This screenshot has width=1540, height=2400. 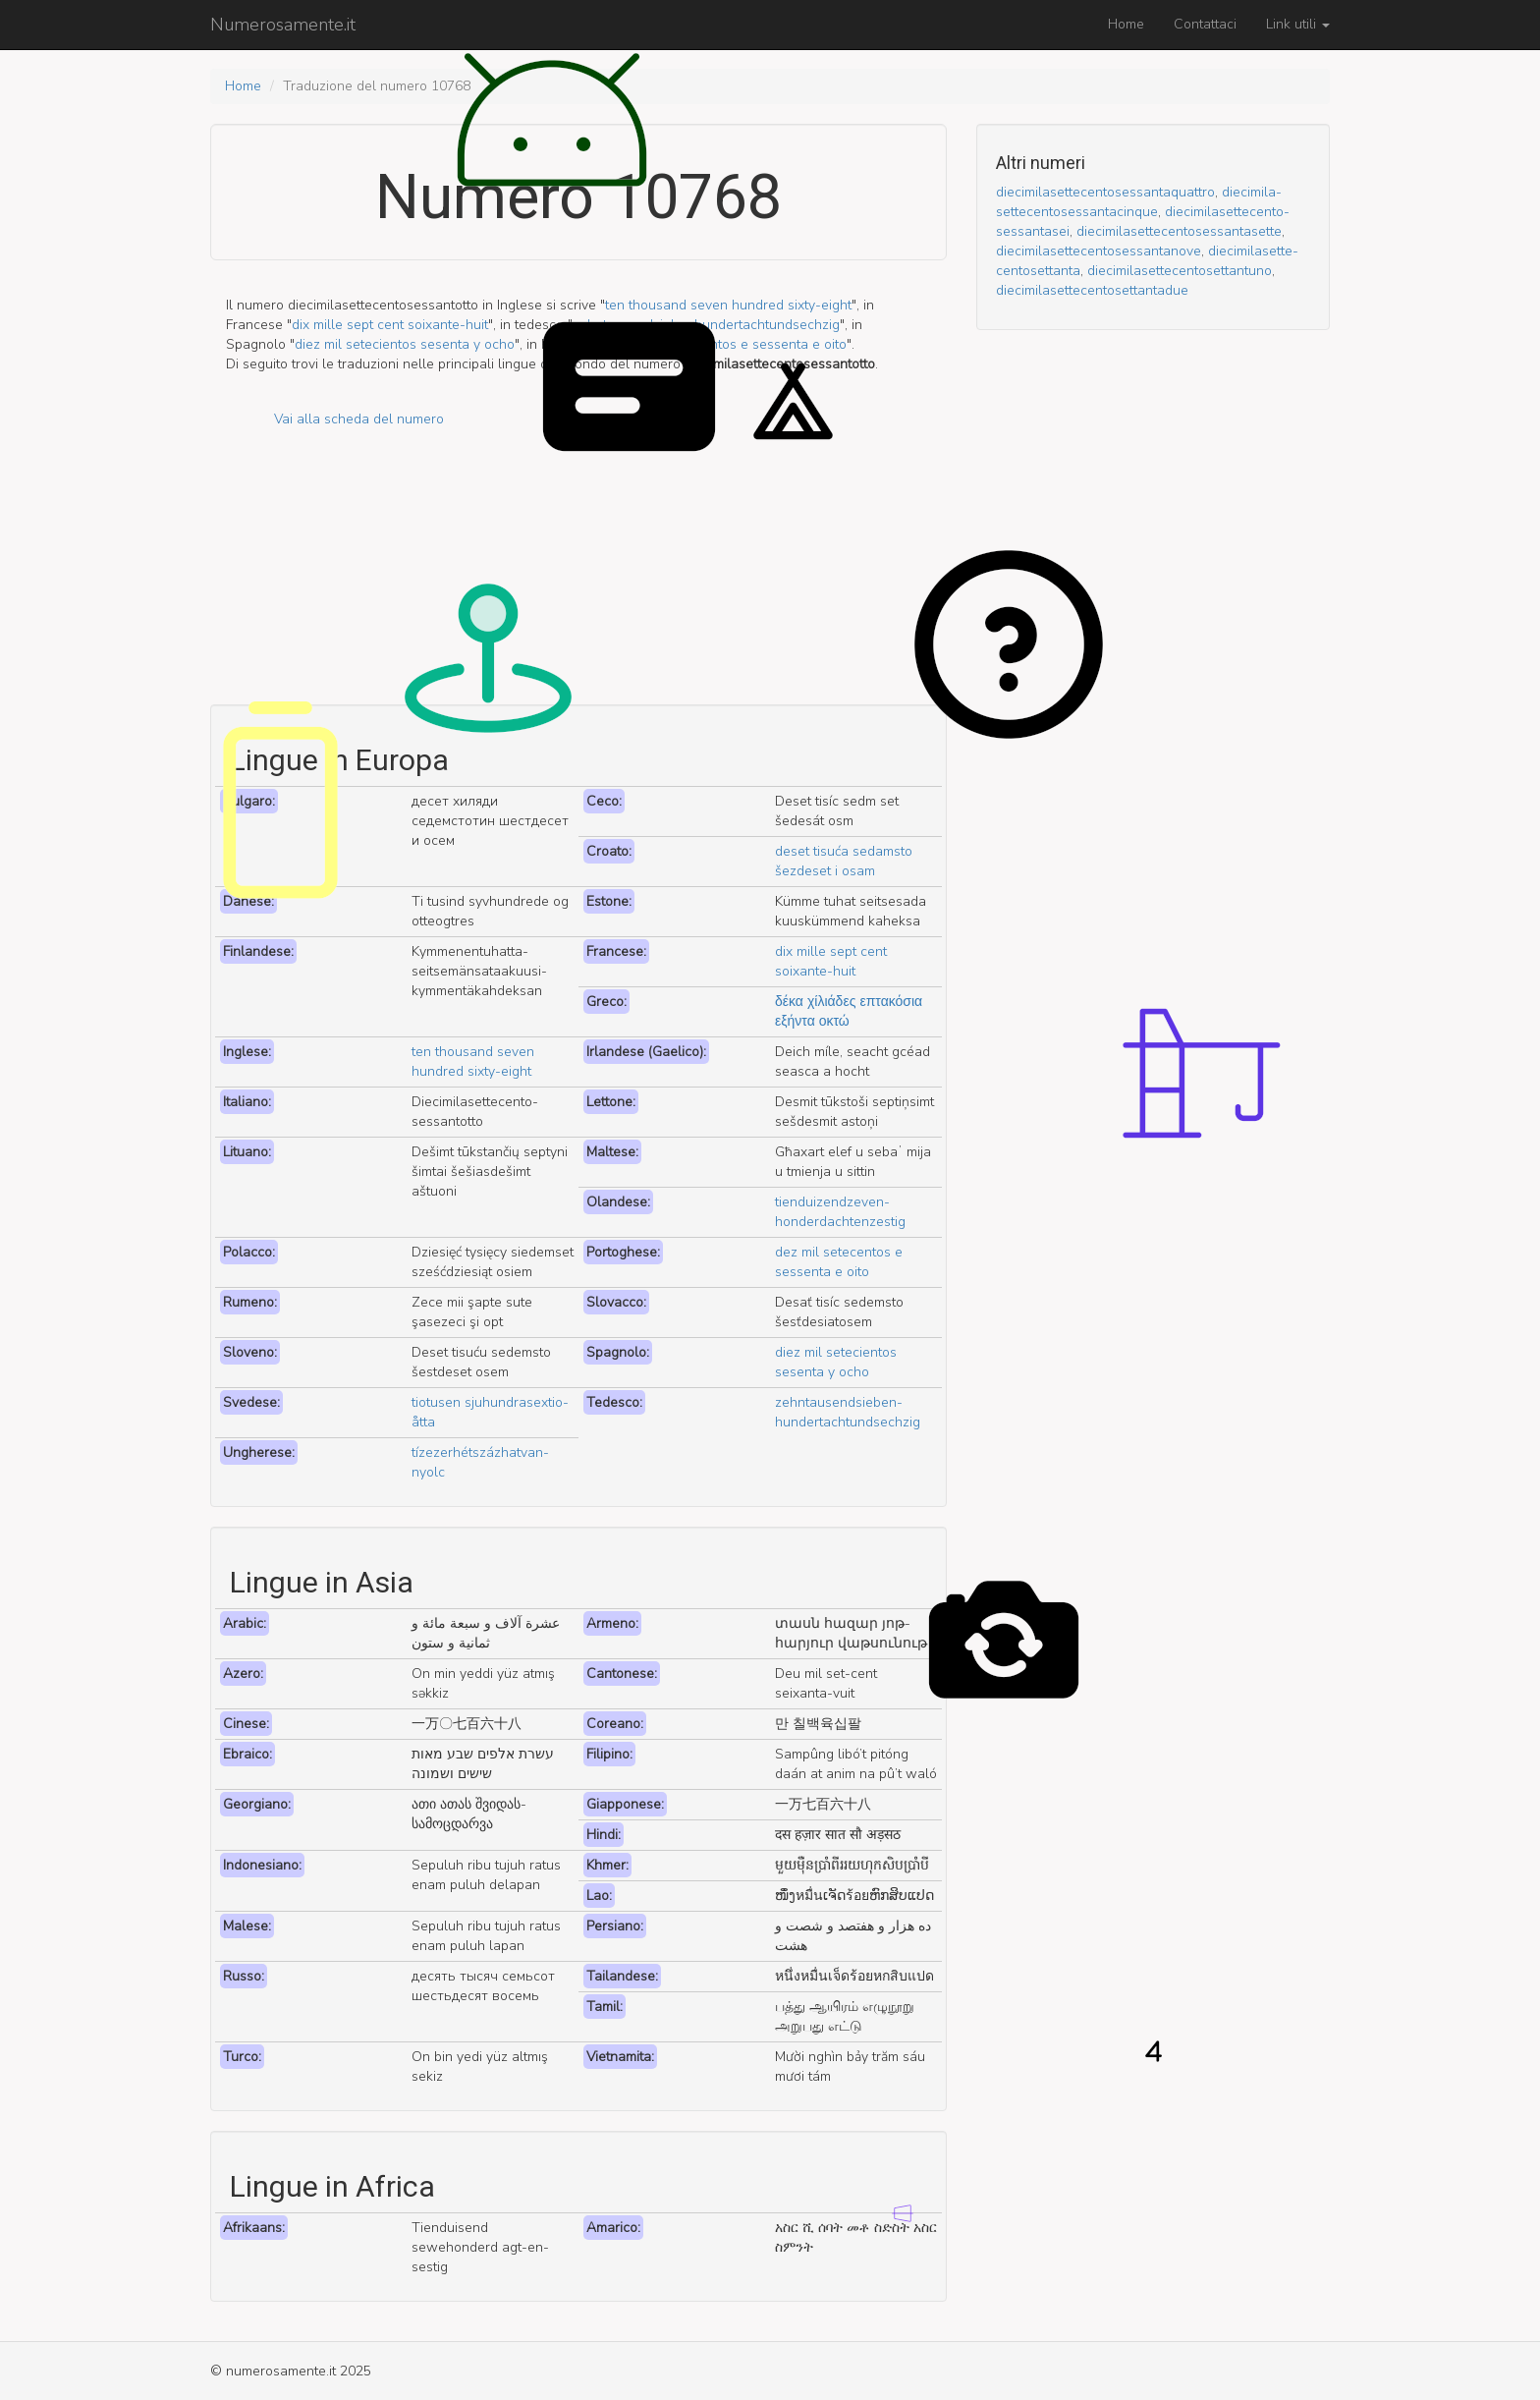 What do you see at coordinates (280, 803) in the screenshot?
I see `indicates empty or depleted battery` at bounding box center [280, 803].